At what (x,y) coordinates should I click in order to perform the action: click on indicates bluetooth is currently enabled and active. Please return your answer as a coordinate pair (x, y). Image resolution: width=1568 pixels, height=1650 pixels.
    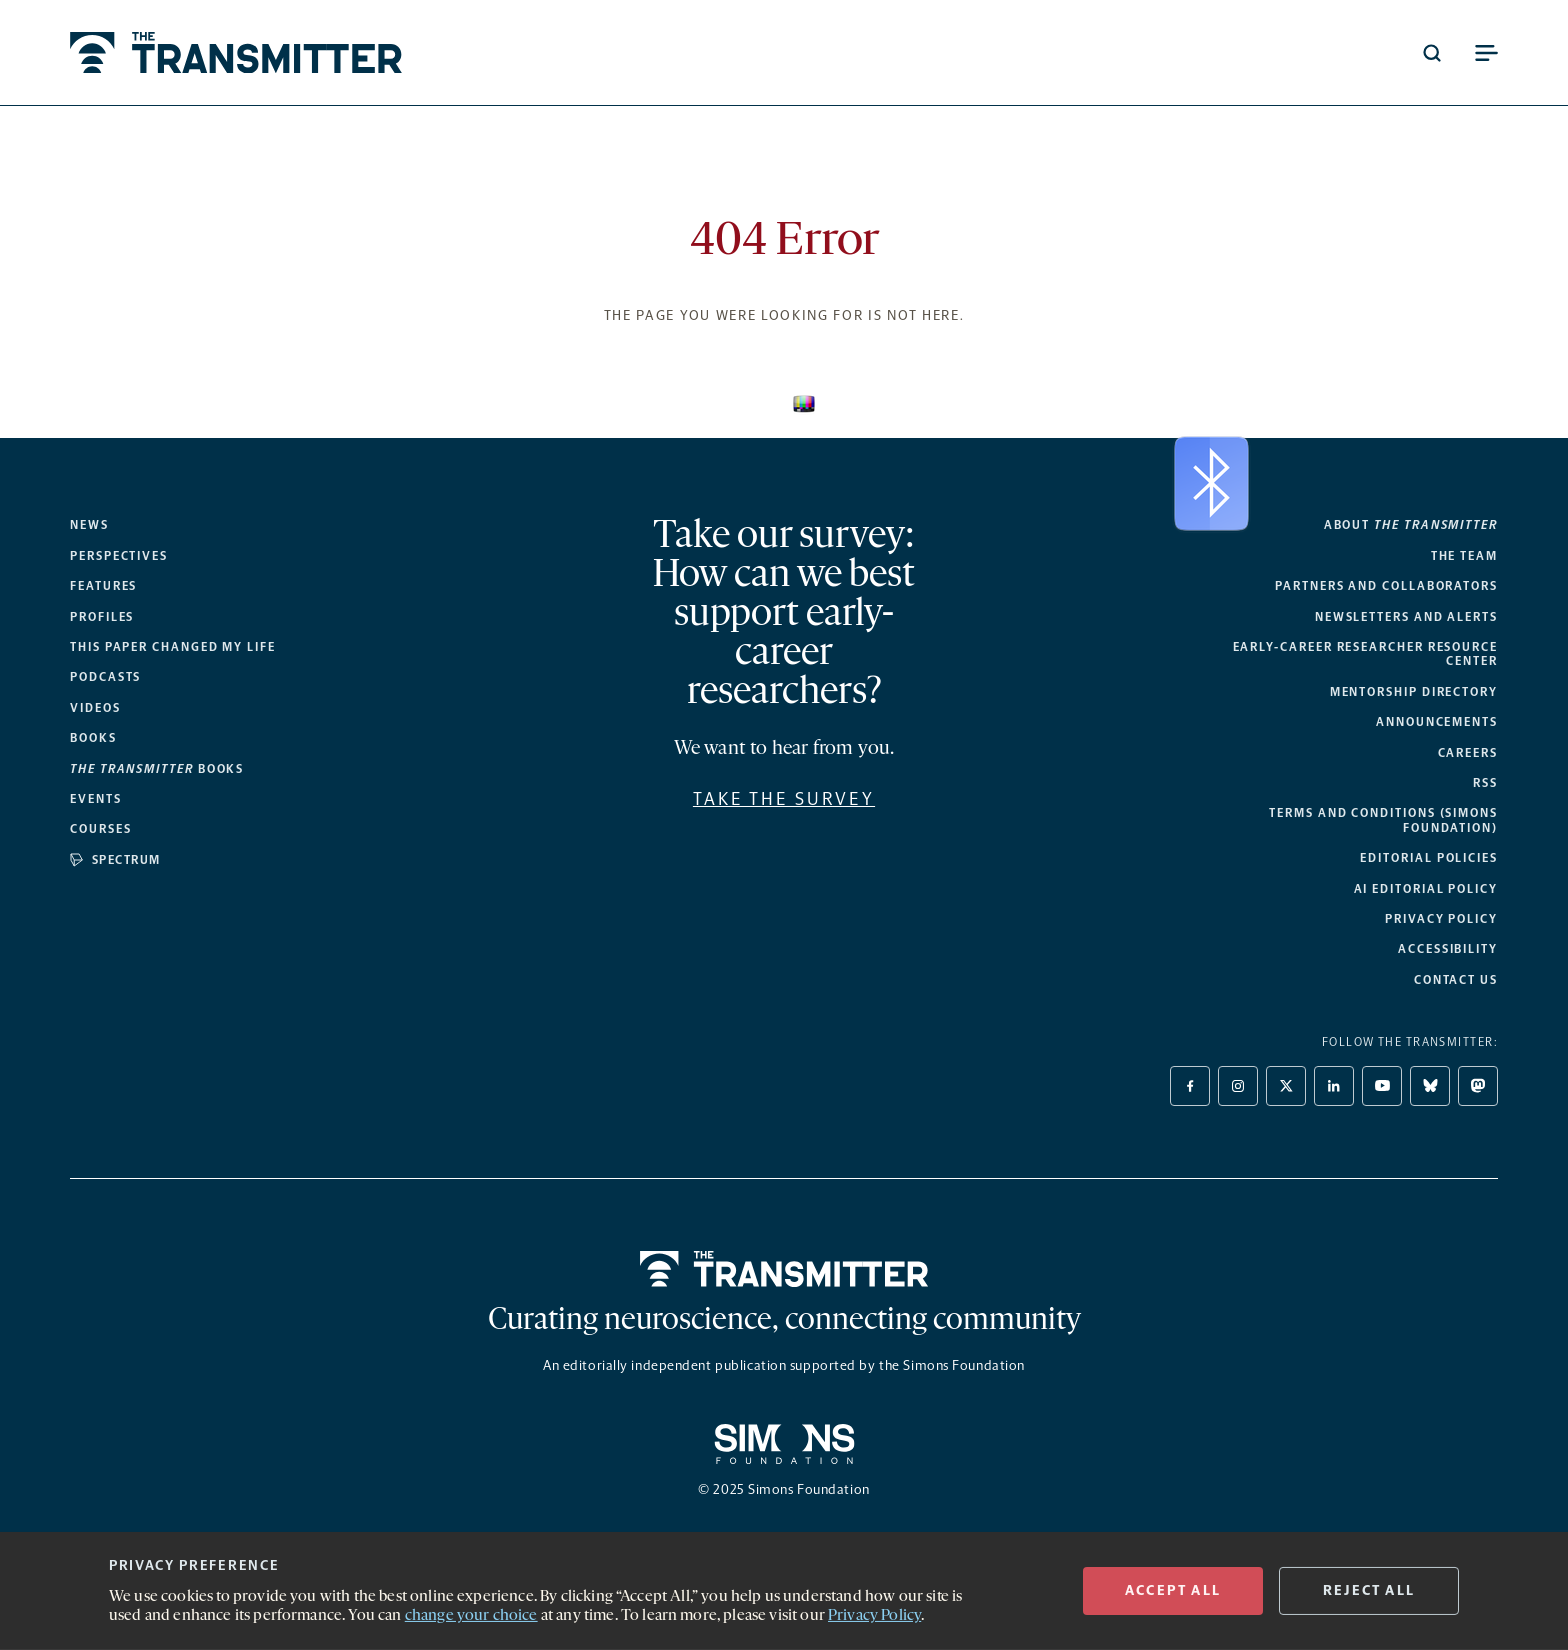
    Looking at the image, I should click on (1211, 483).